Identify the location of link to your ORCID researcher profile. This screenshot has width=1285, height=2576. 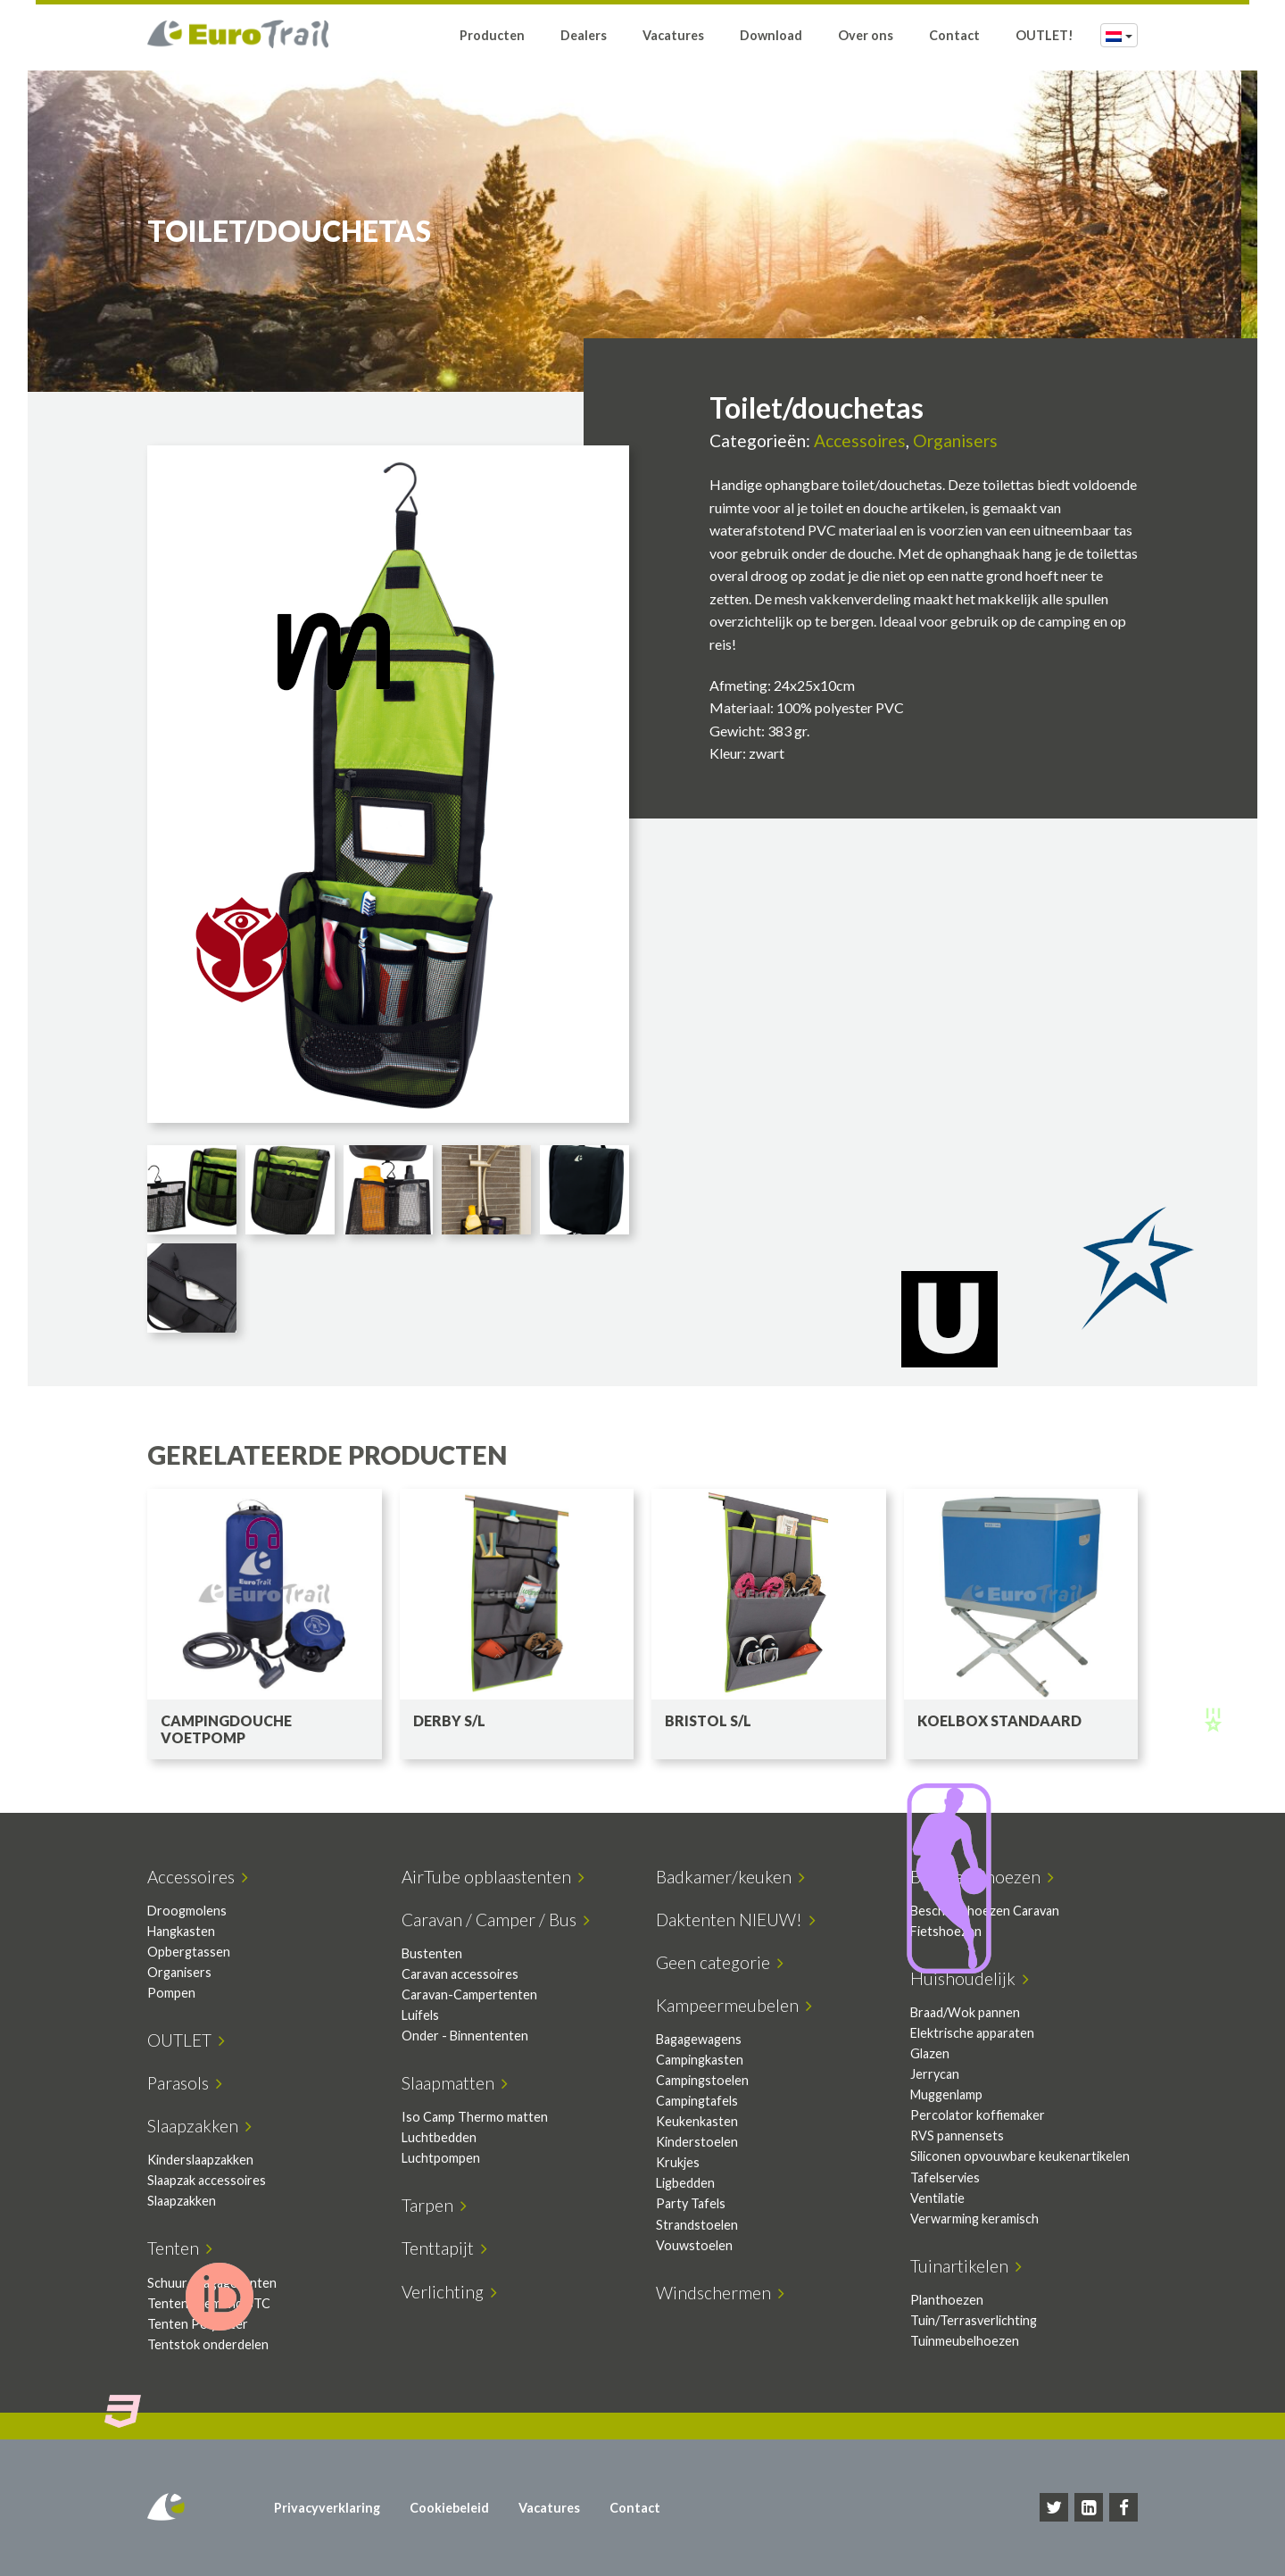
(220, 2297).